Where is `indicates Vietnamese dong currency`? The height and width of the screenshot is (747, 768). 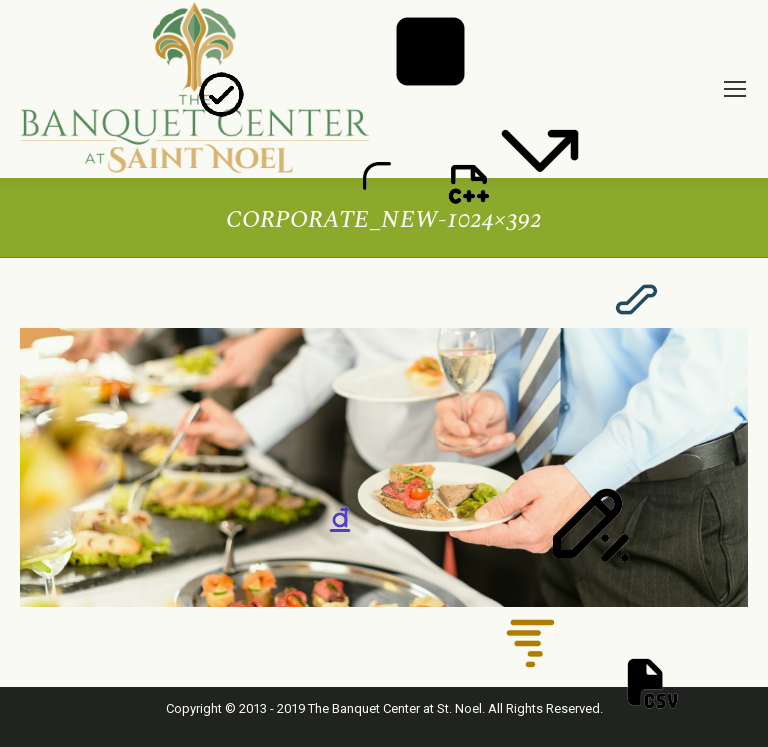
indicates Vietnamese dong currency is located at coordinates (340, 520).